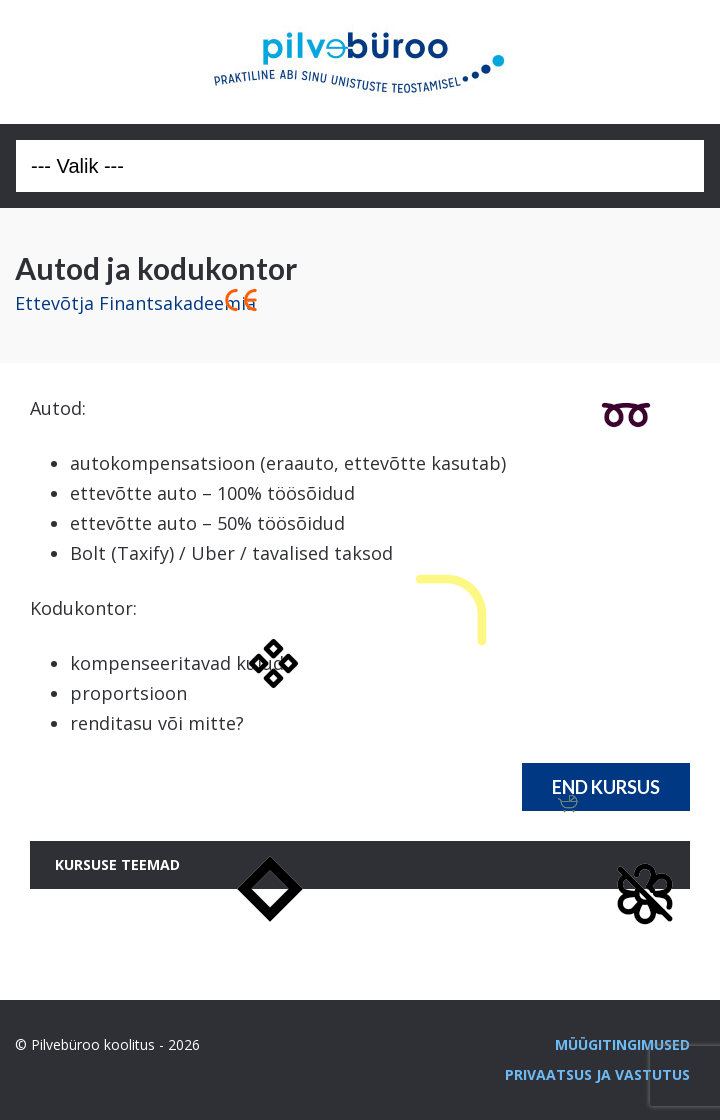  Describe the element at coordinates (626, 415) in the screenshot. I see `voicemail indicator or notification` at that location.